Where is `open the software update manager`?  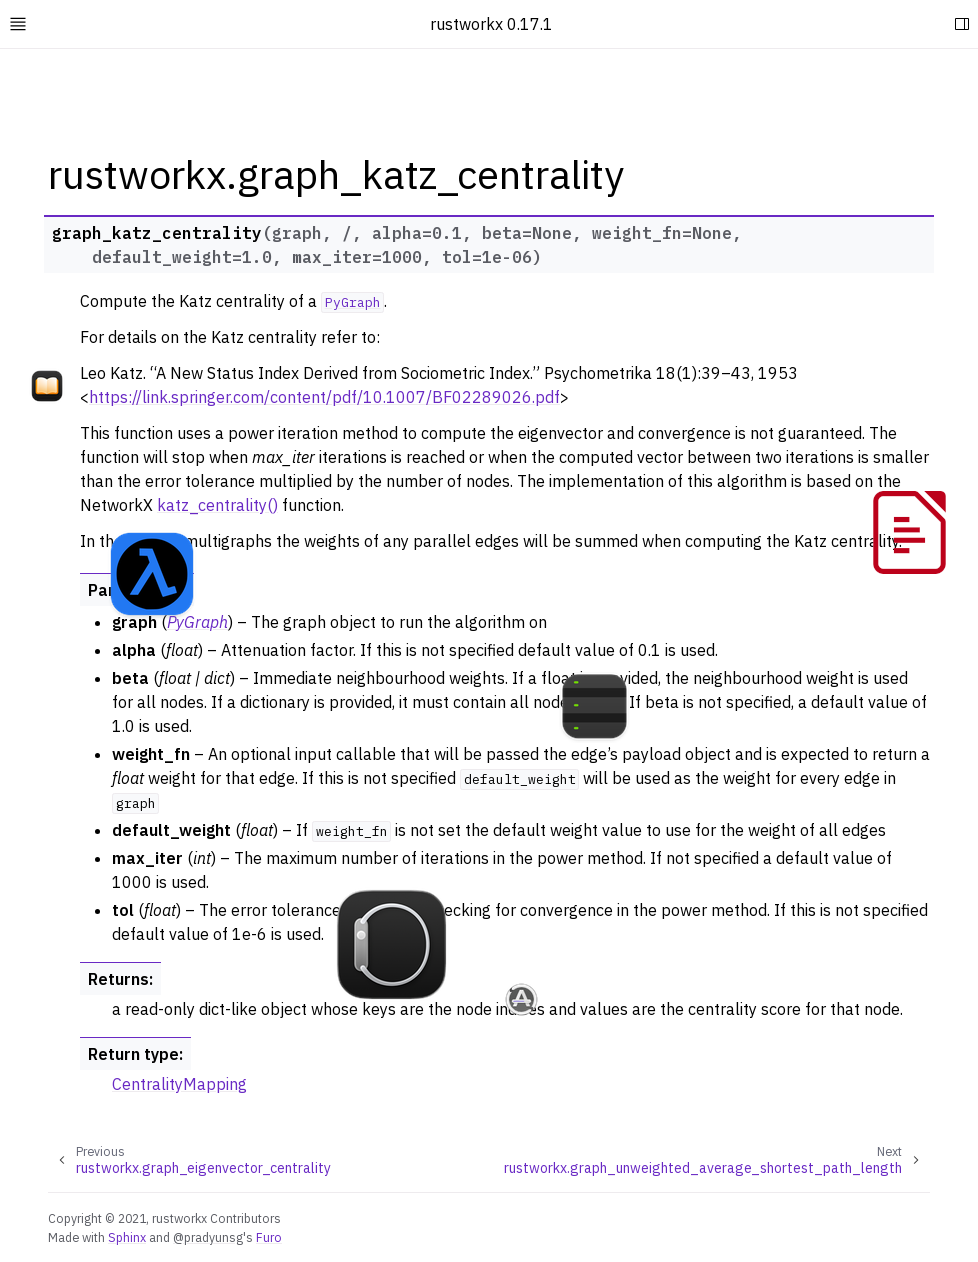
open the software update manager is located at coordinates (521, 999).